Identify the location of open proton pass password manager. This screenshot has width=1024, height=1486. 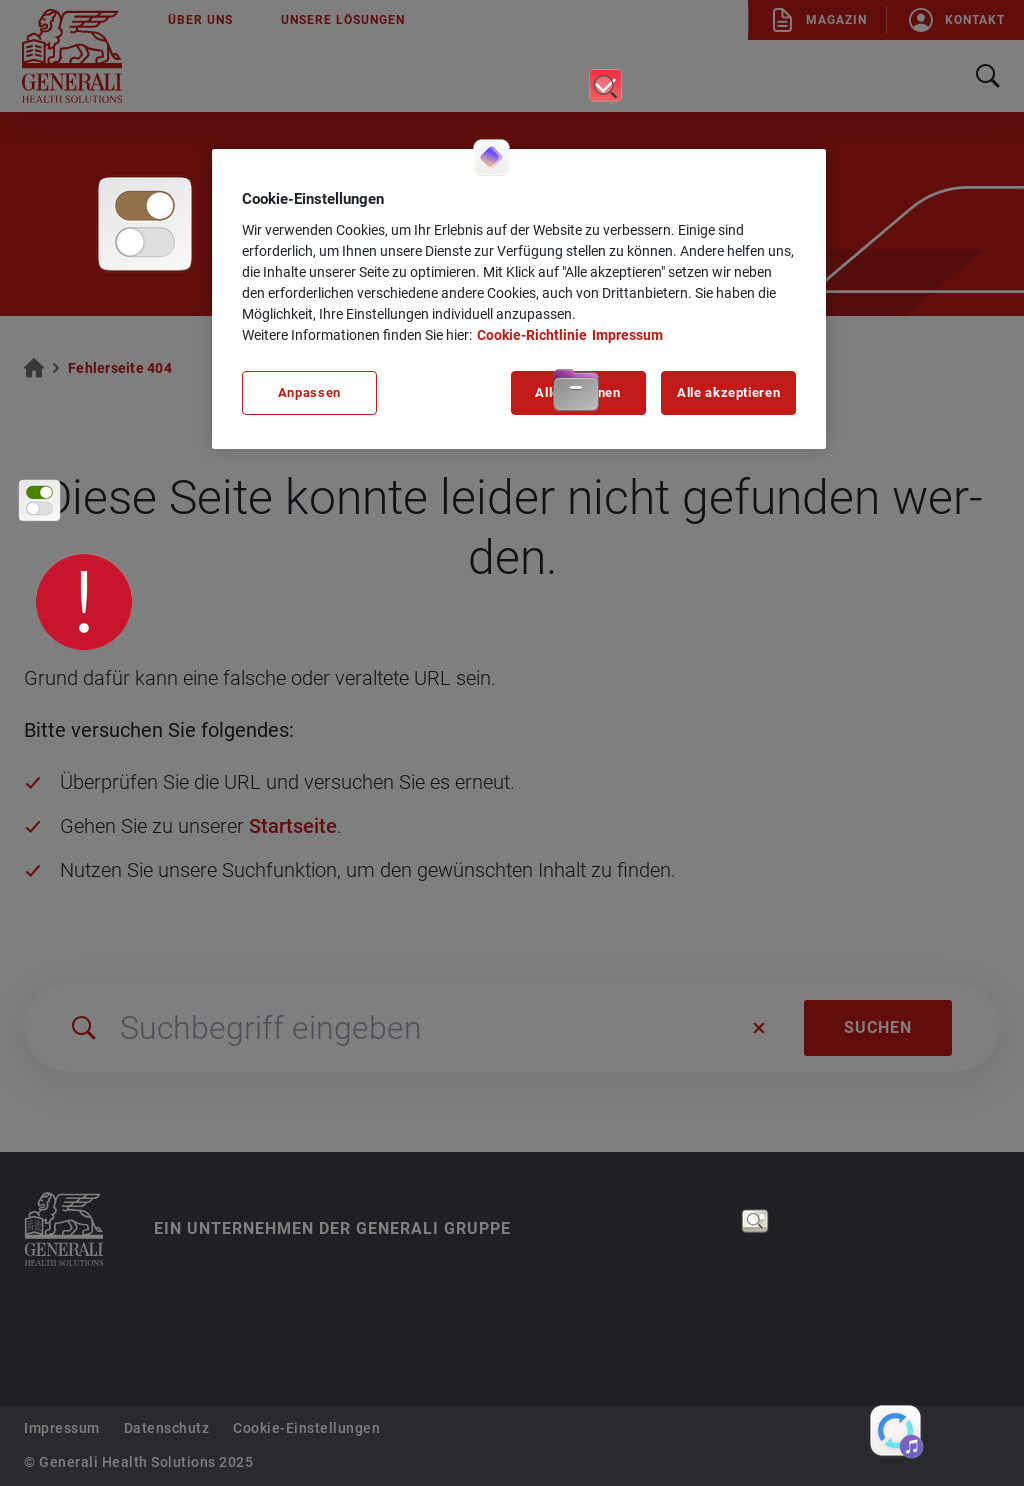
(491, 157).